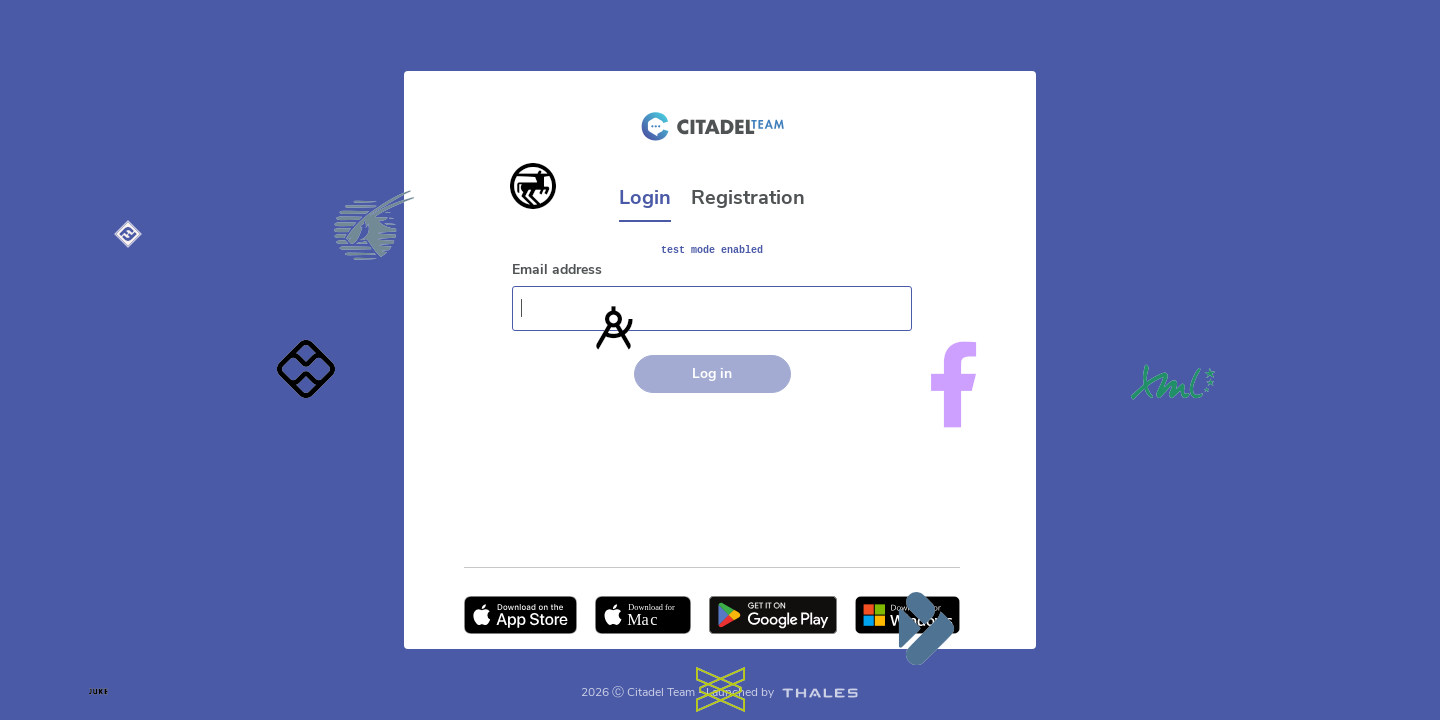  Describe the element at coordinates (533, 186) in the screenshot. I see `visit the Rossmann website or app` at that location.